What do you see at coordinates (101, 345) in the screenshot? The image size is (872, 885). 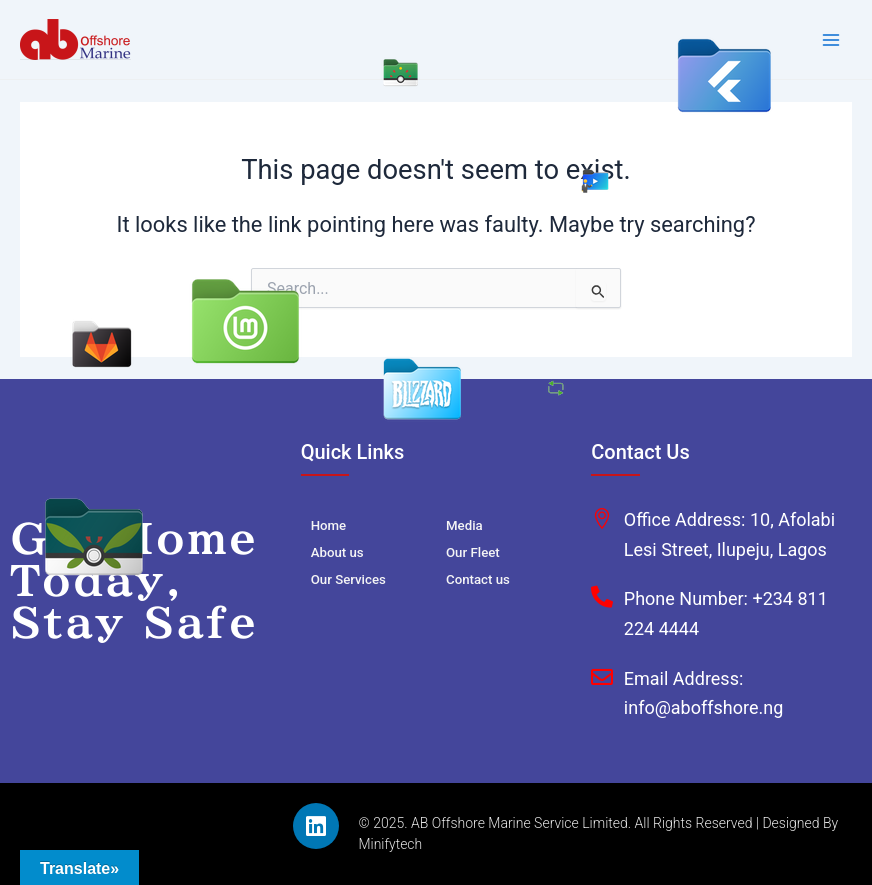 I see `folder containing GitLab projects or repositories` at bounding box center [101, 345].